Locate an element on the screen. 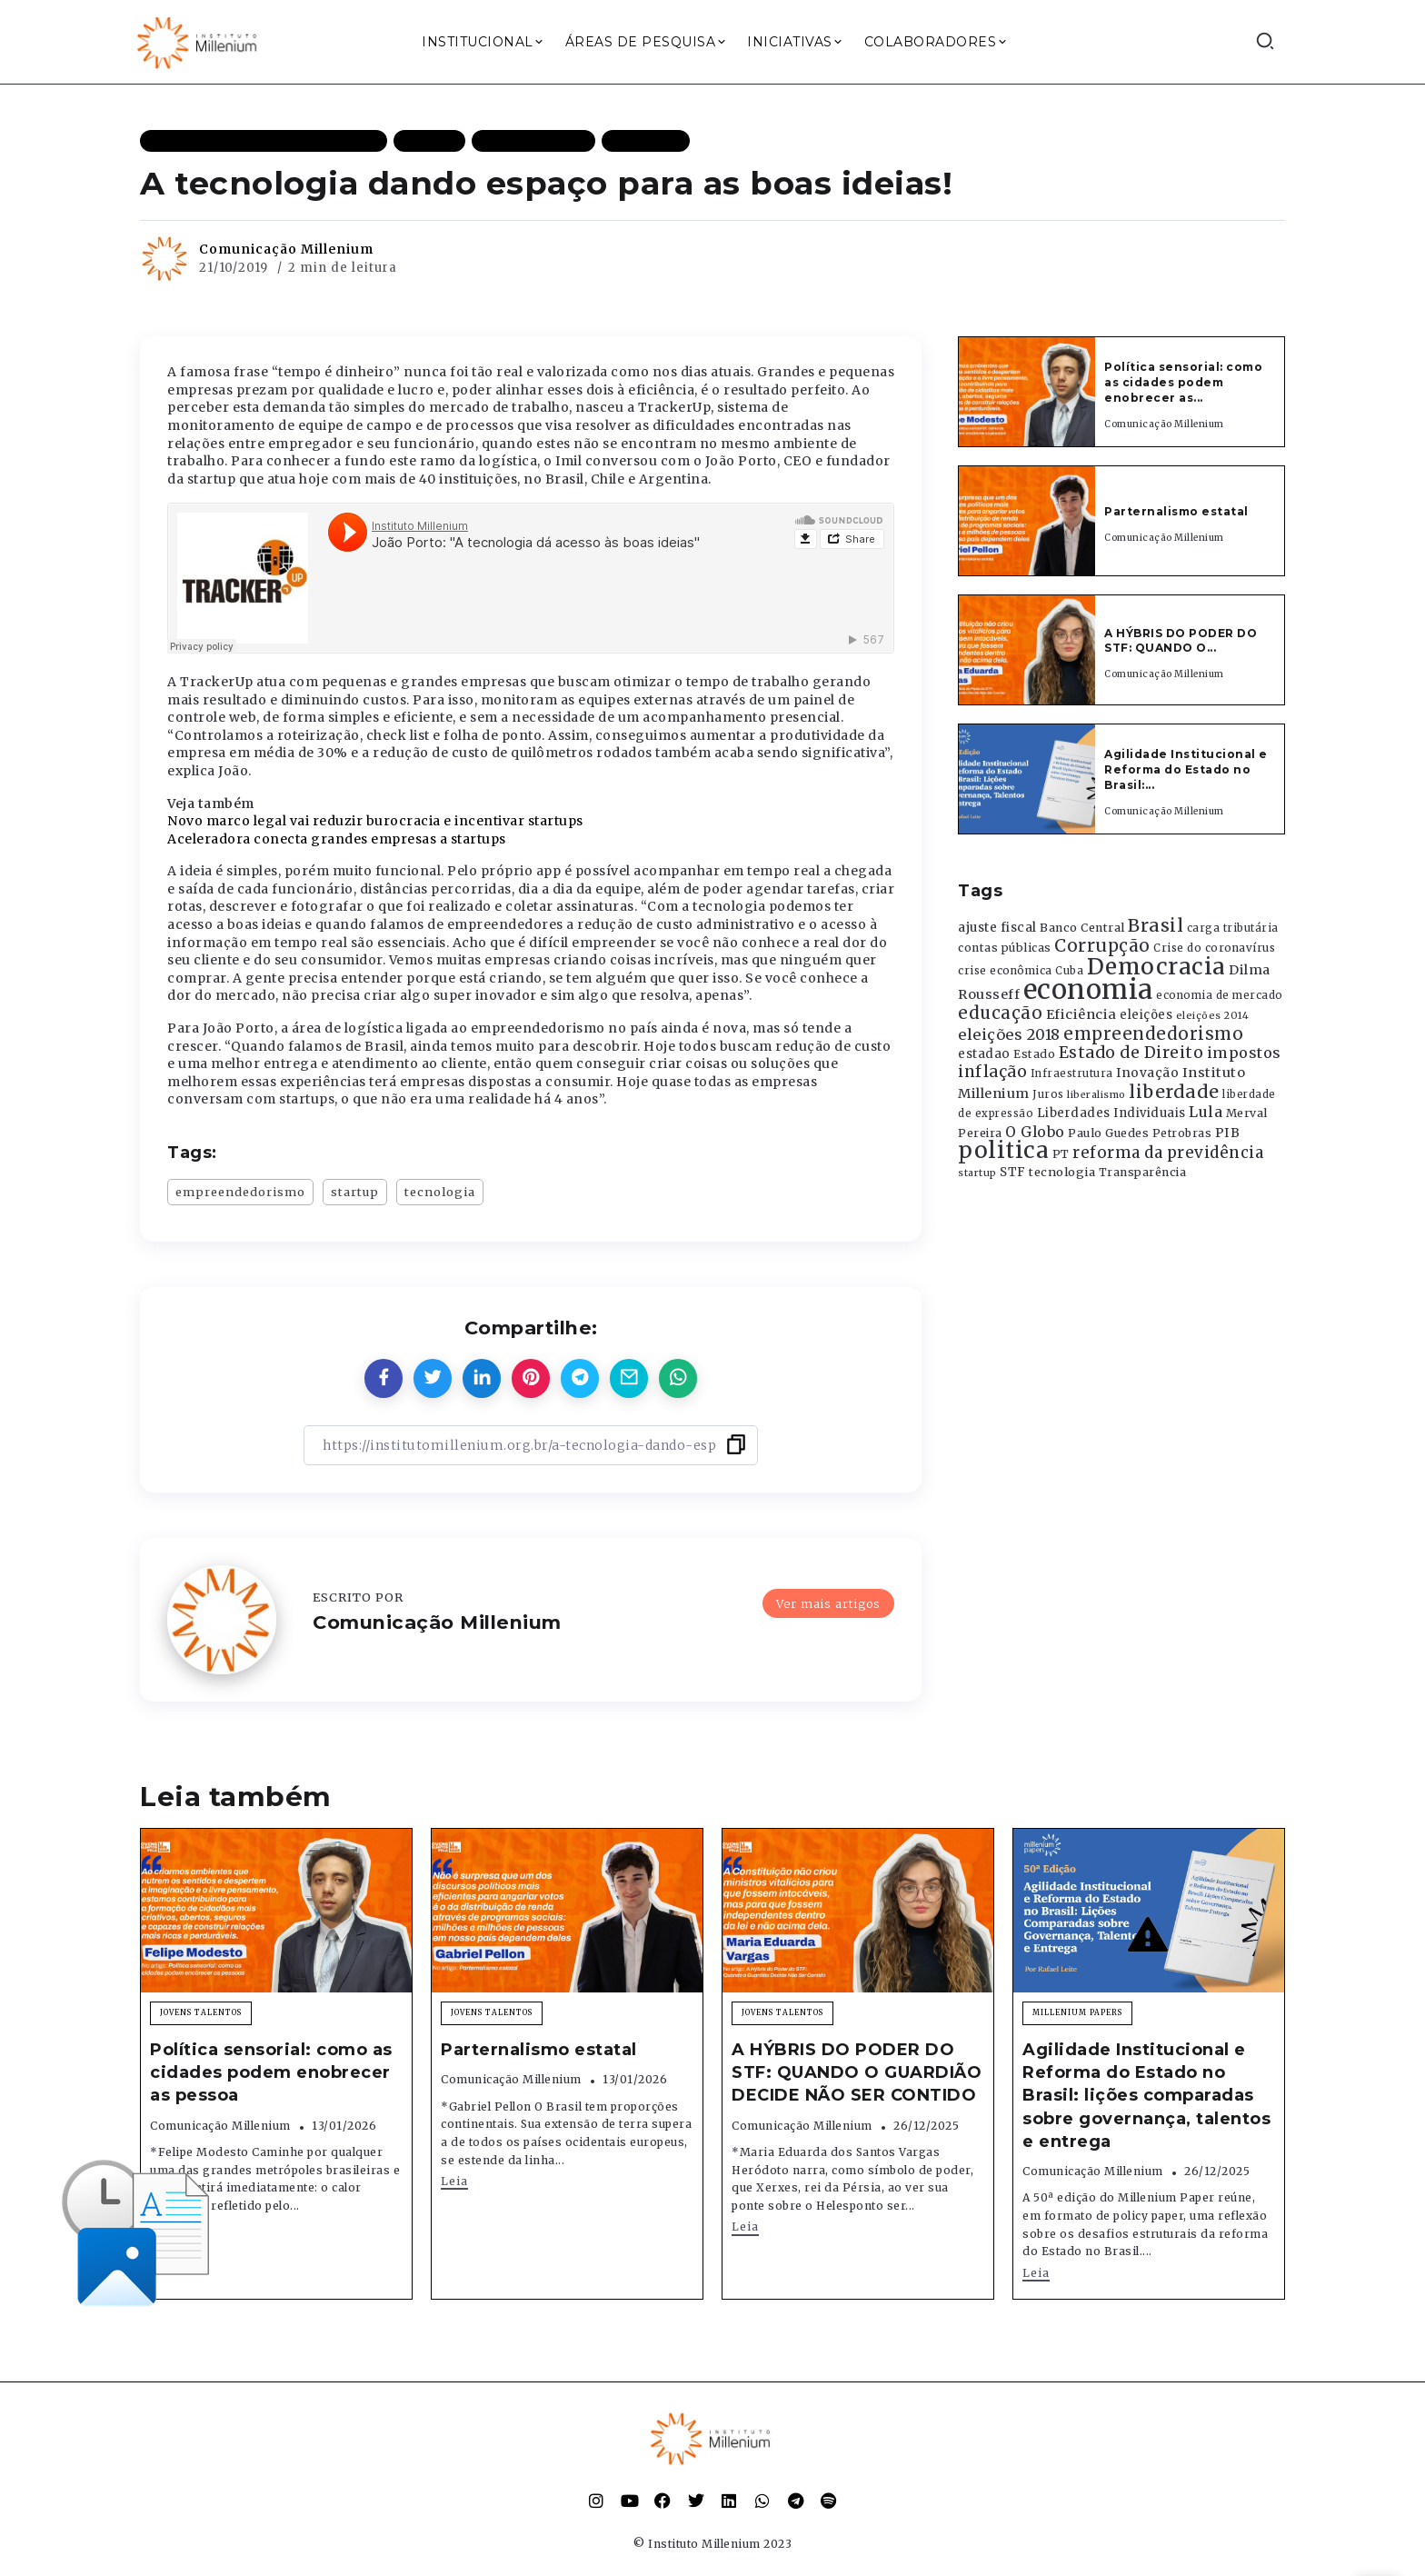  indicates a warning or potential problem is located at coordinates (1148, 1934).